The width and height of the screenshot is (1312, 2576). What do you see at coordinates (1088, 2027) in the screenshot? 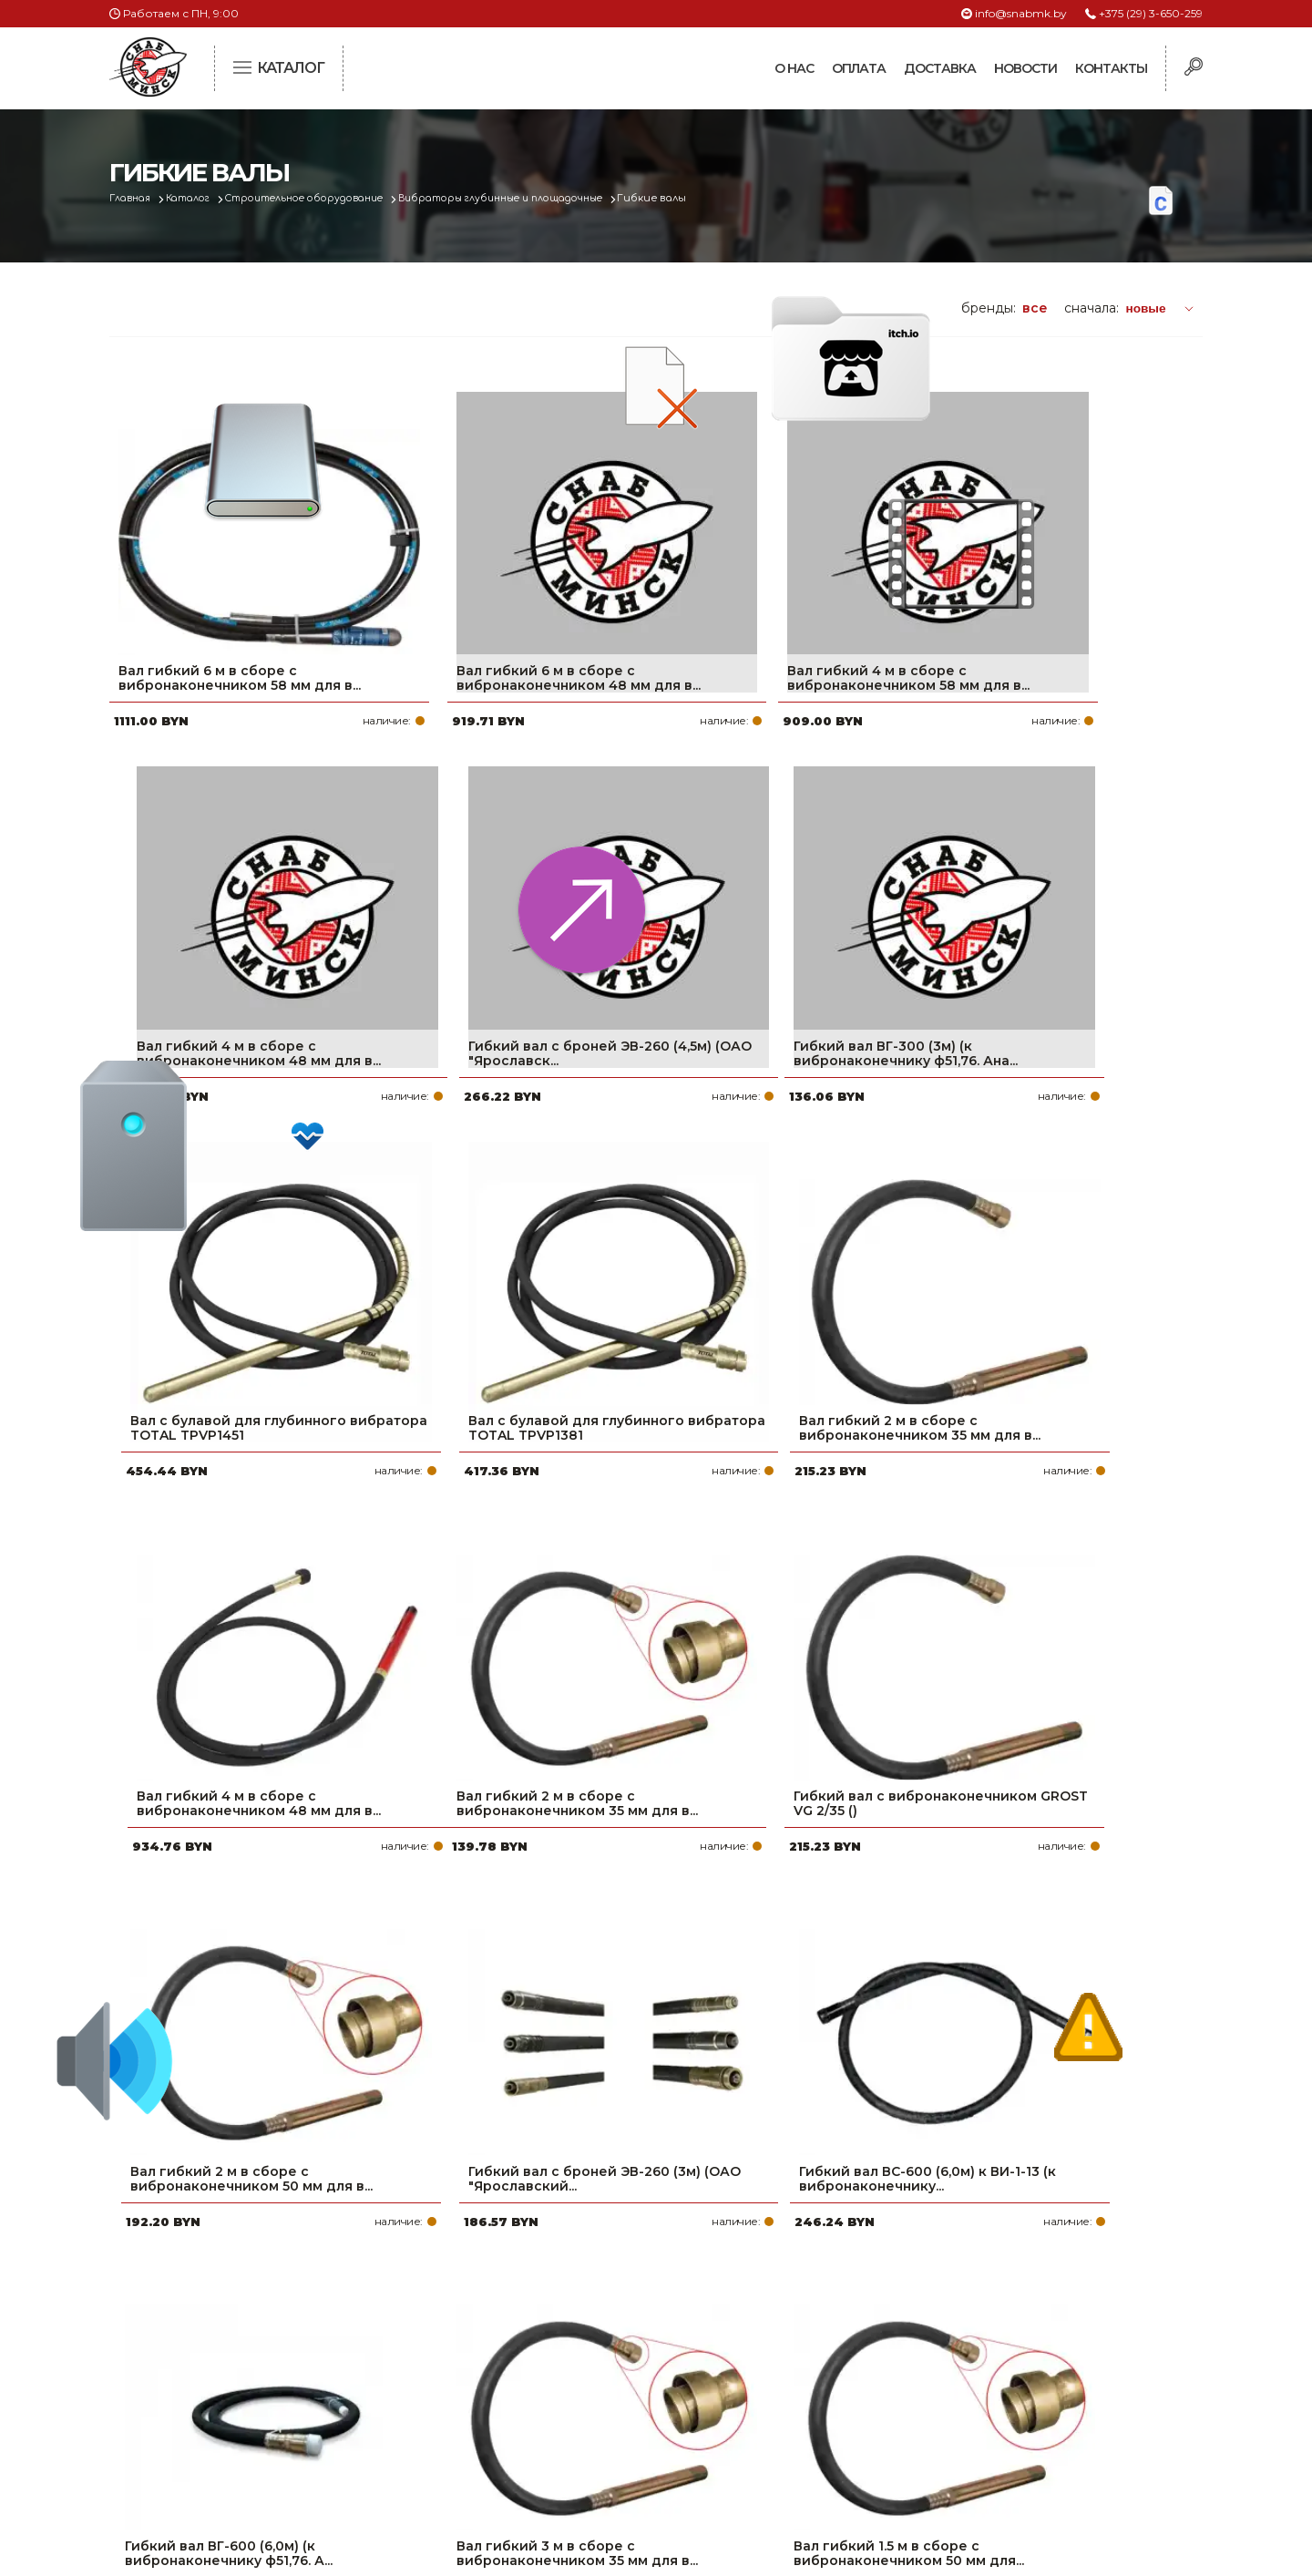
I see `indicates a OneDrive sync warning or issue` at bounding box center [1088, 2027].